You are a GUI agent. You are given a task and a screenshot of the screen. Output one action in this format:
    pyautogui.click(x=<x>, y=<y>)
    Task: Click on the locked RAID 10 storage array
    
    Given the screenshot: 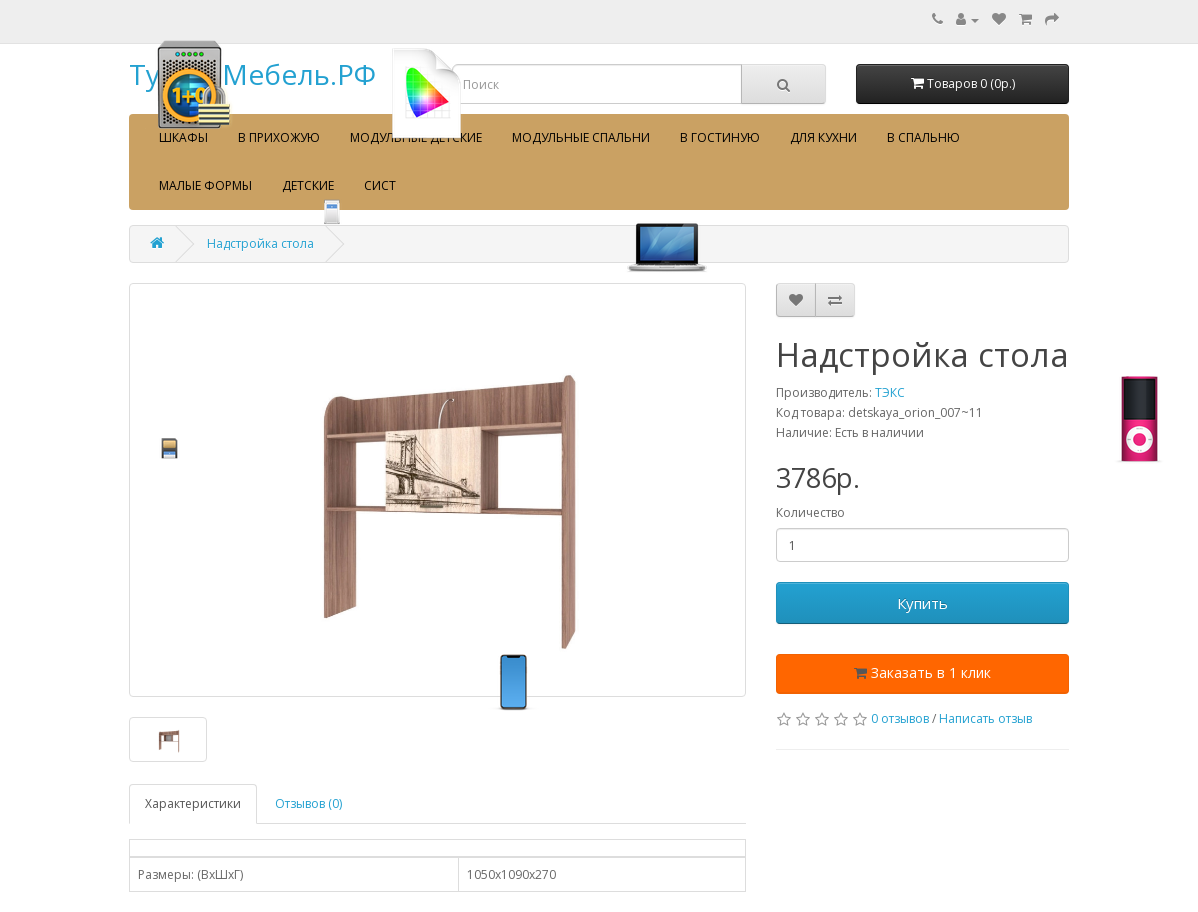 What is the action you would take?
    pyautogui.click(x=189, y=84)
    